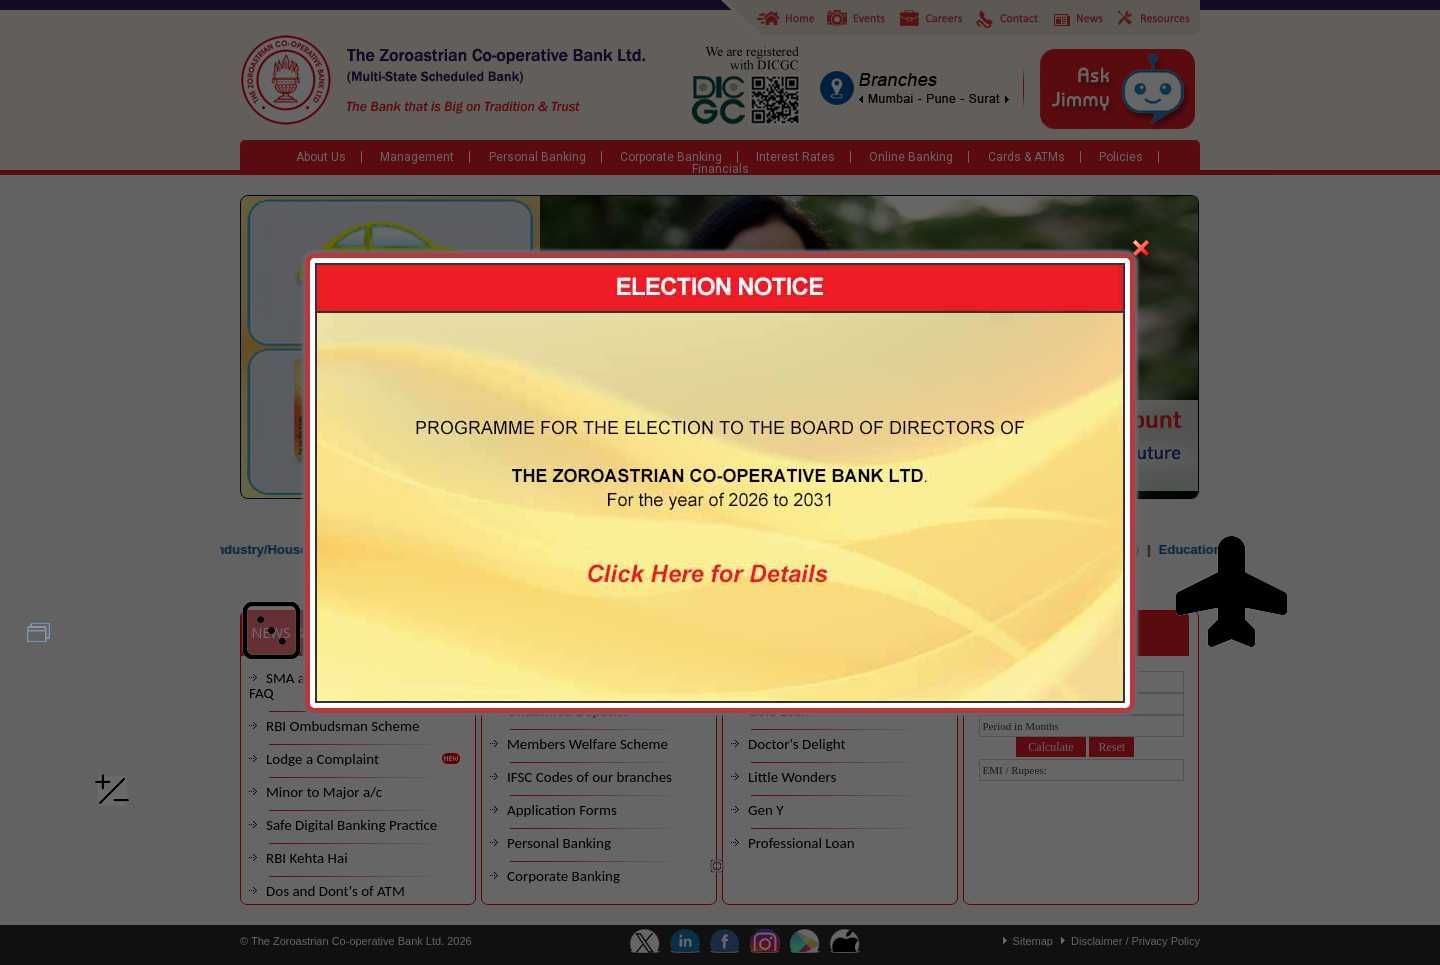 This screenshot has width=1440, height=965. Describe the element at coordinates (717, 866) in the screenshot. I see `tumble dry on medium heat setting` at that location.